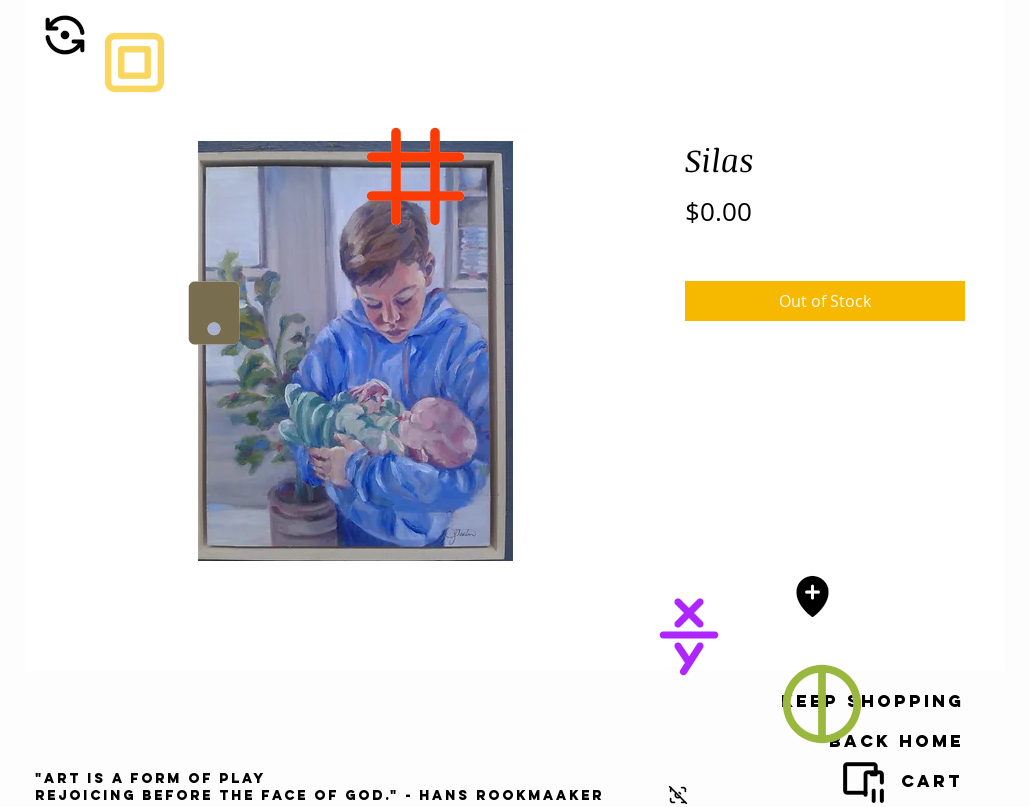 The image size is (1030, 807). I want to click on screen capture disabled, so click(678, 795).